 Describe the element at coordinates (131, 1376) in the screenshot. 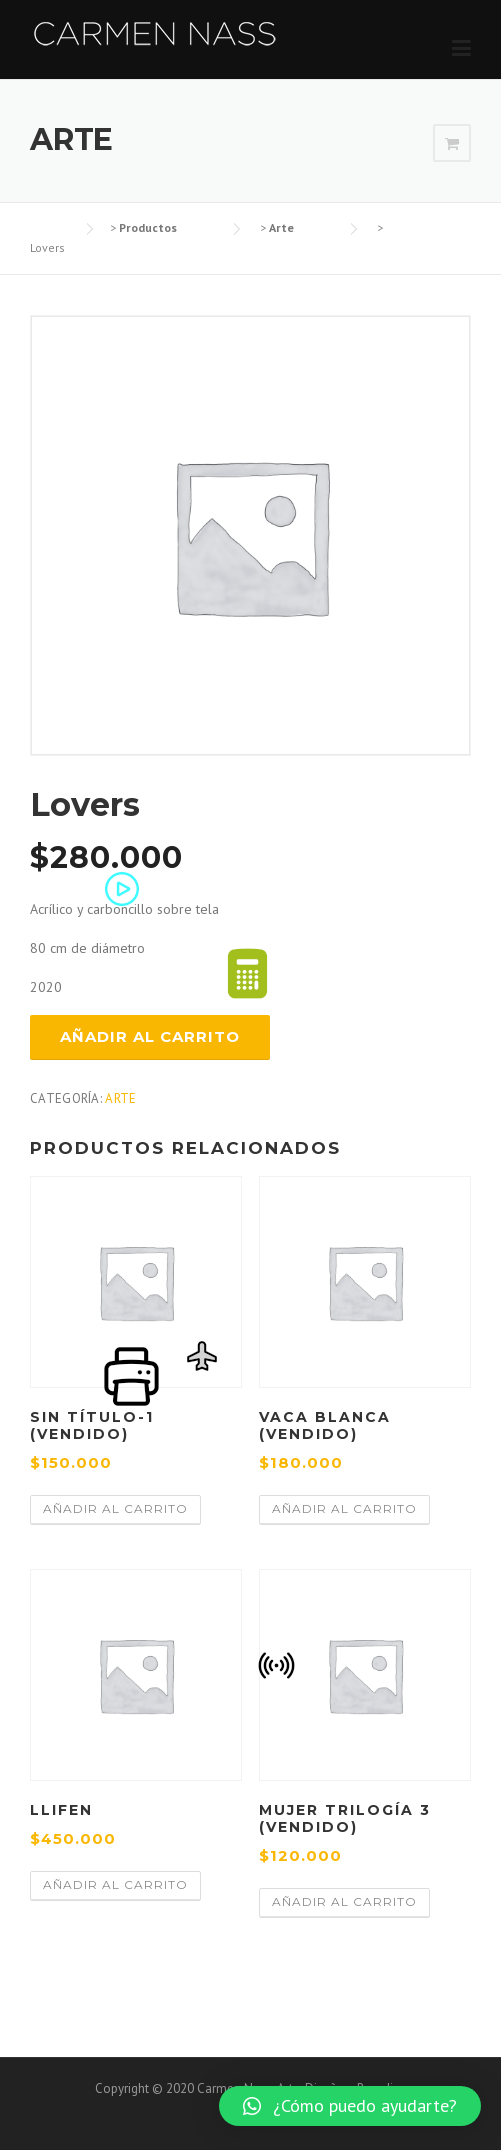

I see `print the current document` at that location.